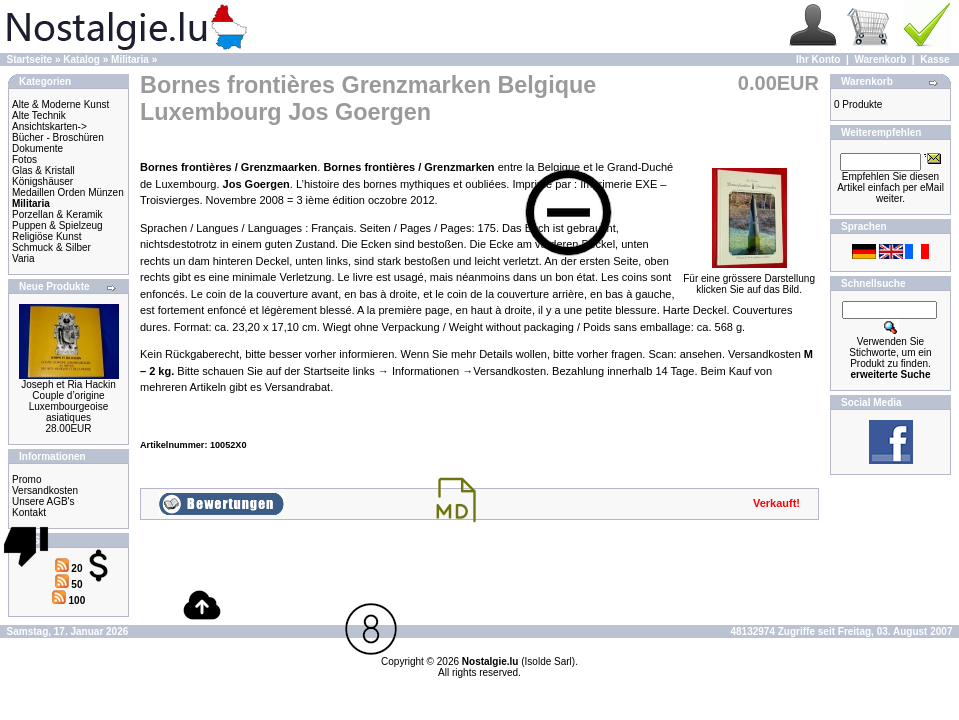 The image size is (959, 720). Describe the element at coordinates (99, 565) in the screenshot. I see `view or manage payment options` at that location.